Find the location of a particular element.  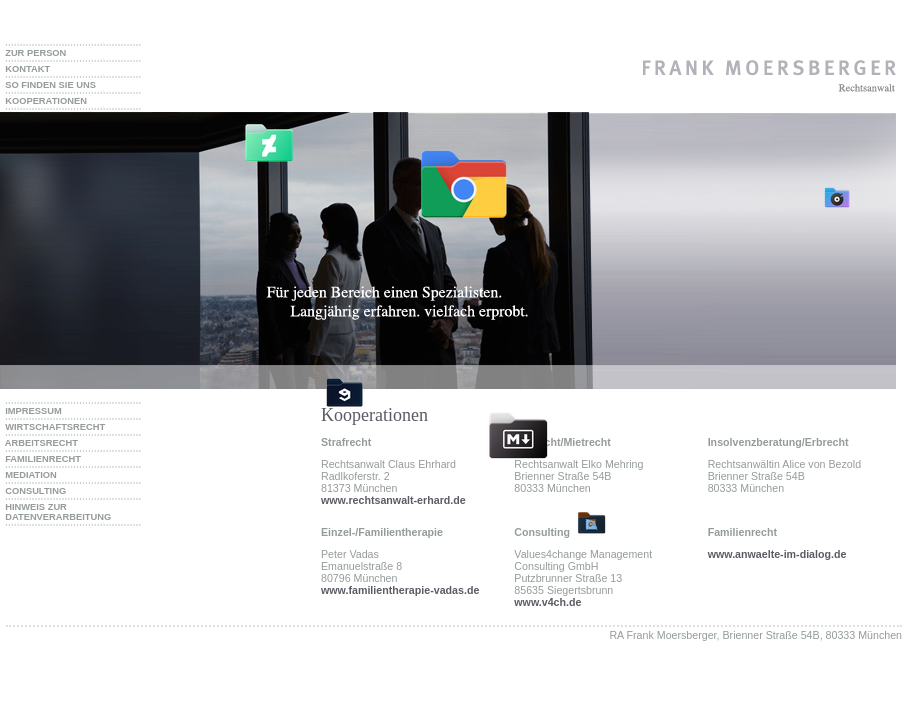

folder containing markdown files is located at coordinates (518, 437).